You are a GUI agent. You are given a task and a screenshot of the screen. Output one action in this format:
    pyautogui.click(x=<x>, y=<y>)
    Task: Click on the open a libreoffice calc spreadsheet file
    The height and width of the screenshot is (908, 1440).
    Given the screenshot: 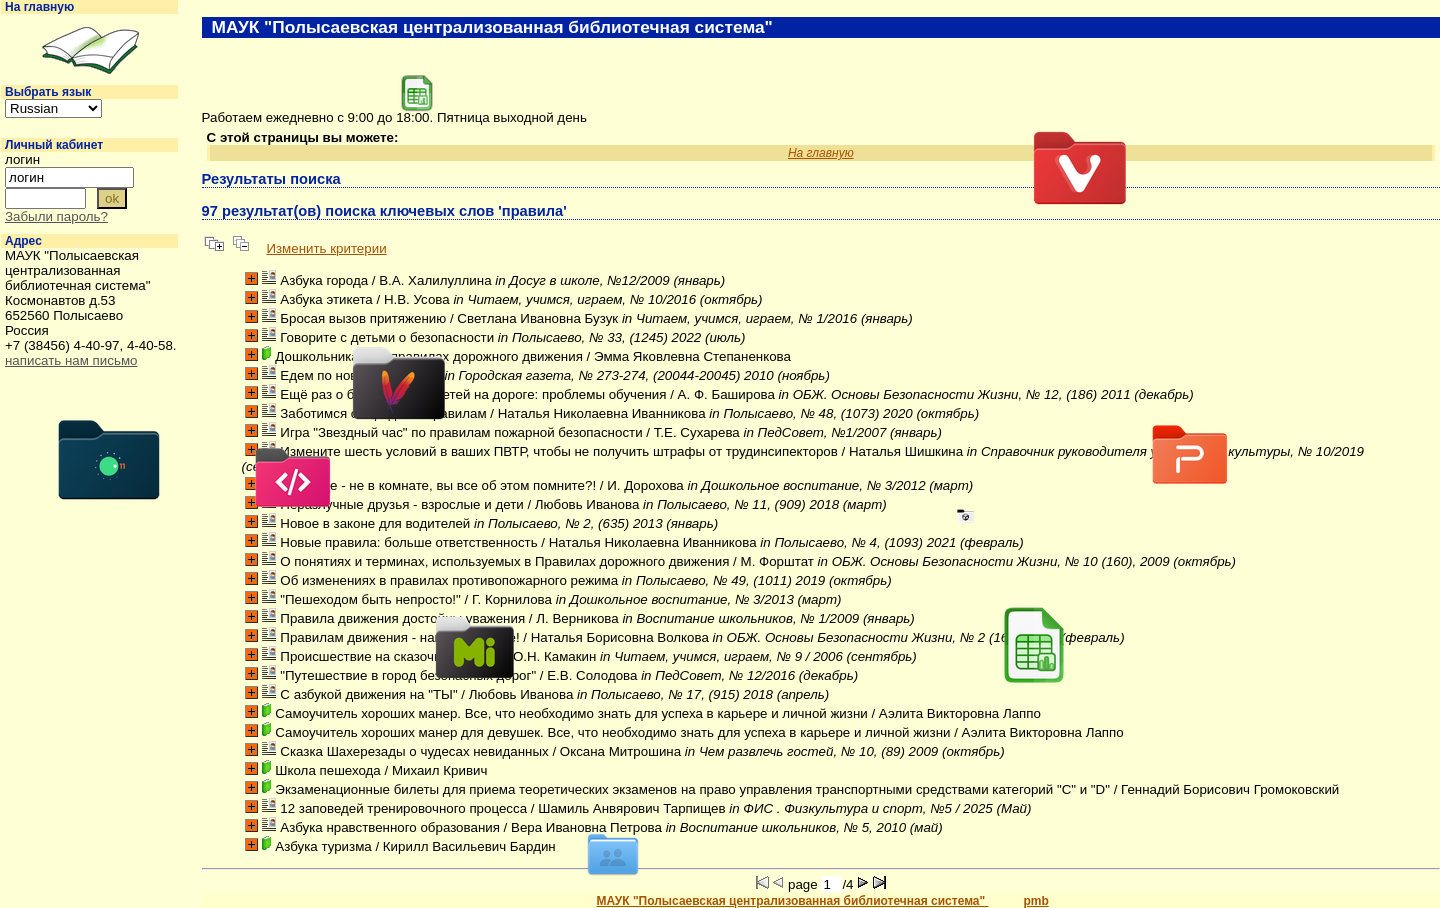 What is the action you would take?
    pyautogui.click(x=417, y=93)
    